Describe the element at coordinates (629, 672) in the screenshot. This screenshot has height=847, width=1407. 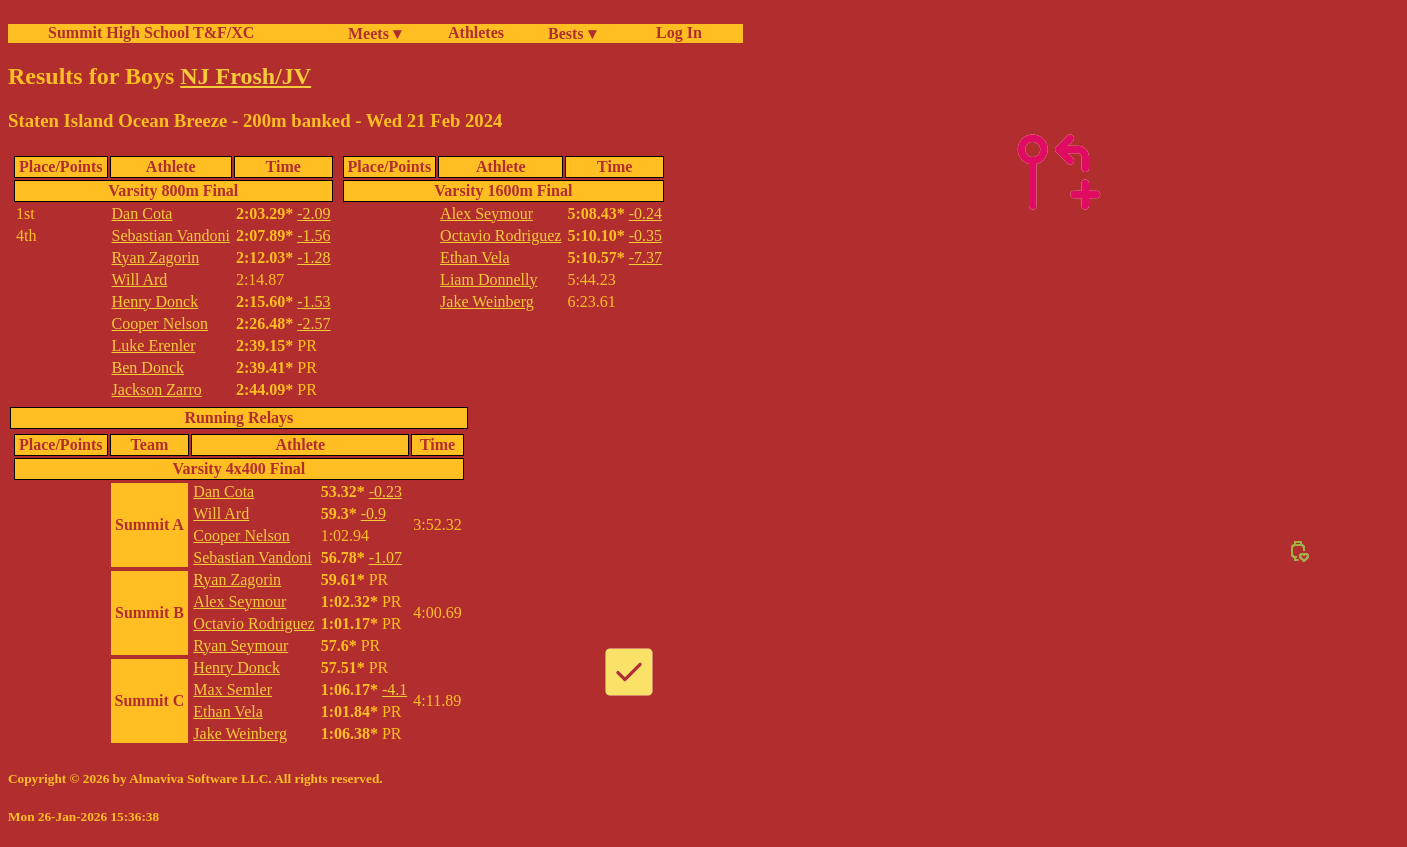
I see `a selected or checked item` at that location.